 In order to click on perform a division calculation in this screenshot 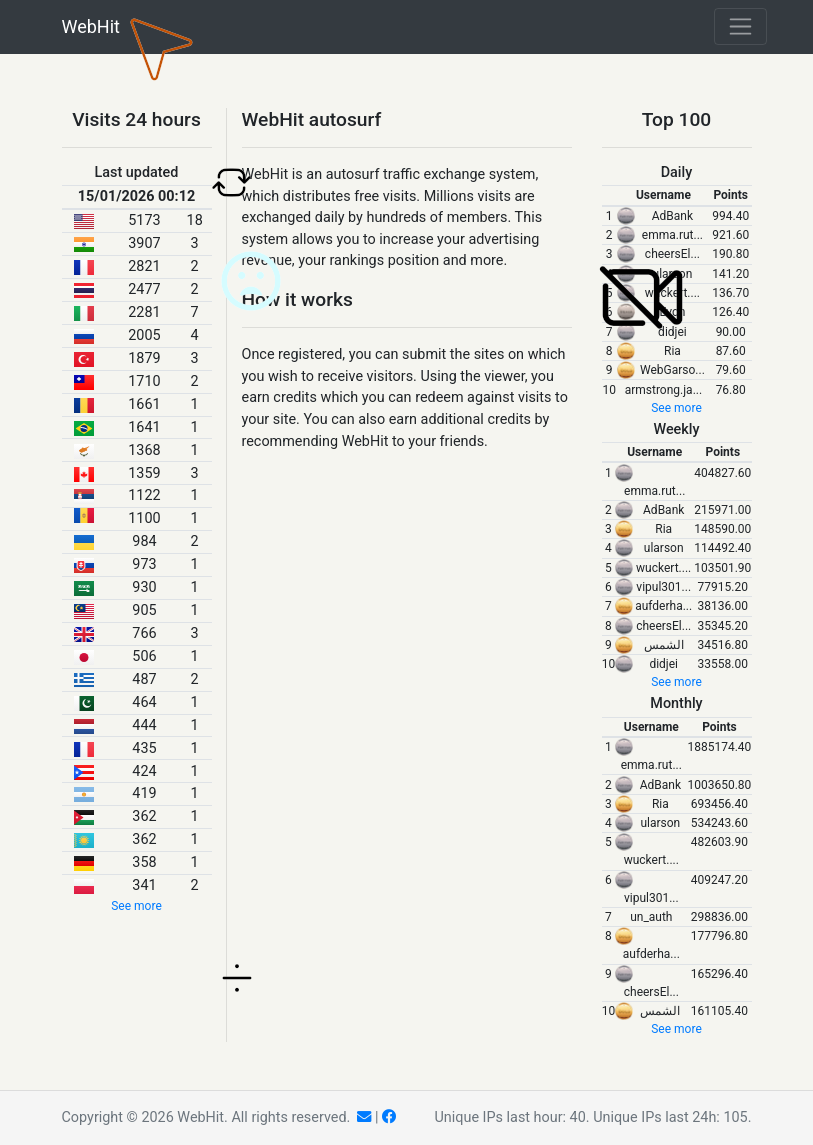, I will do `click(237, 978)`.